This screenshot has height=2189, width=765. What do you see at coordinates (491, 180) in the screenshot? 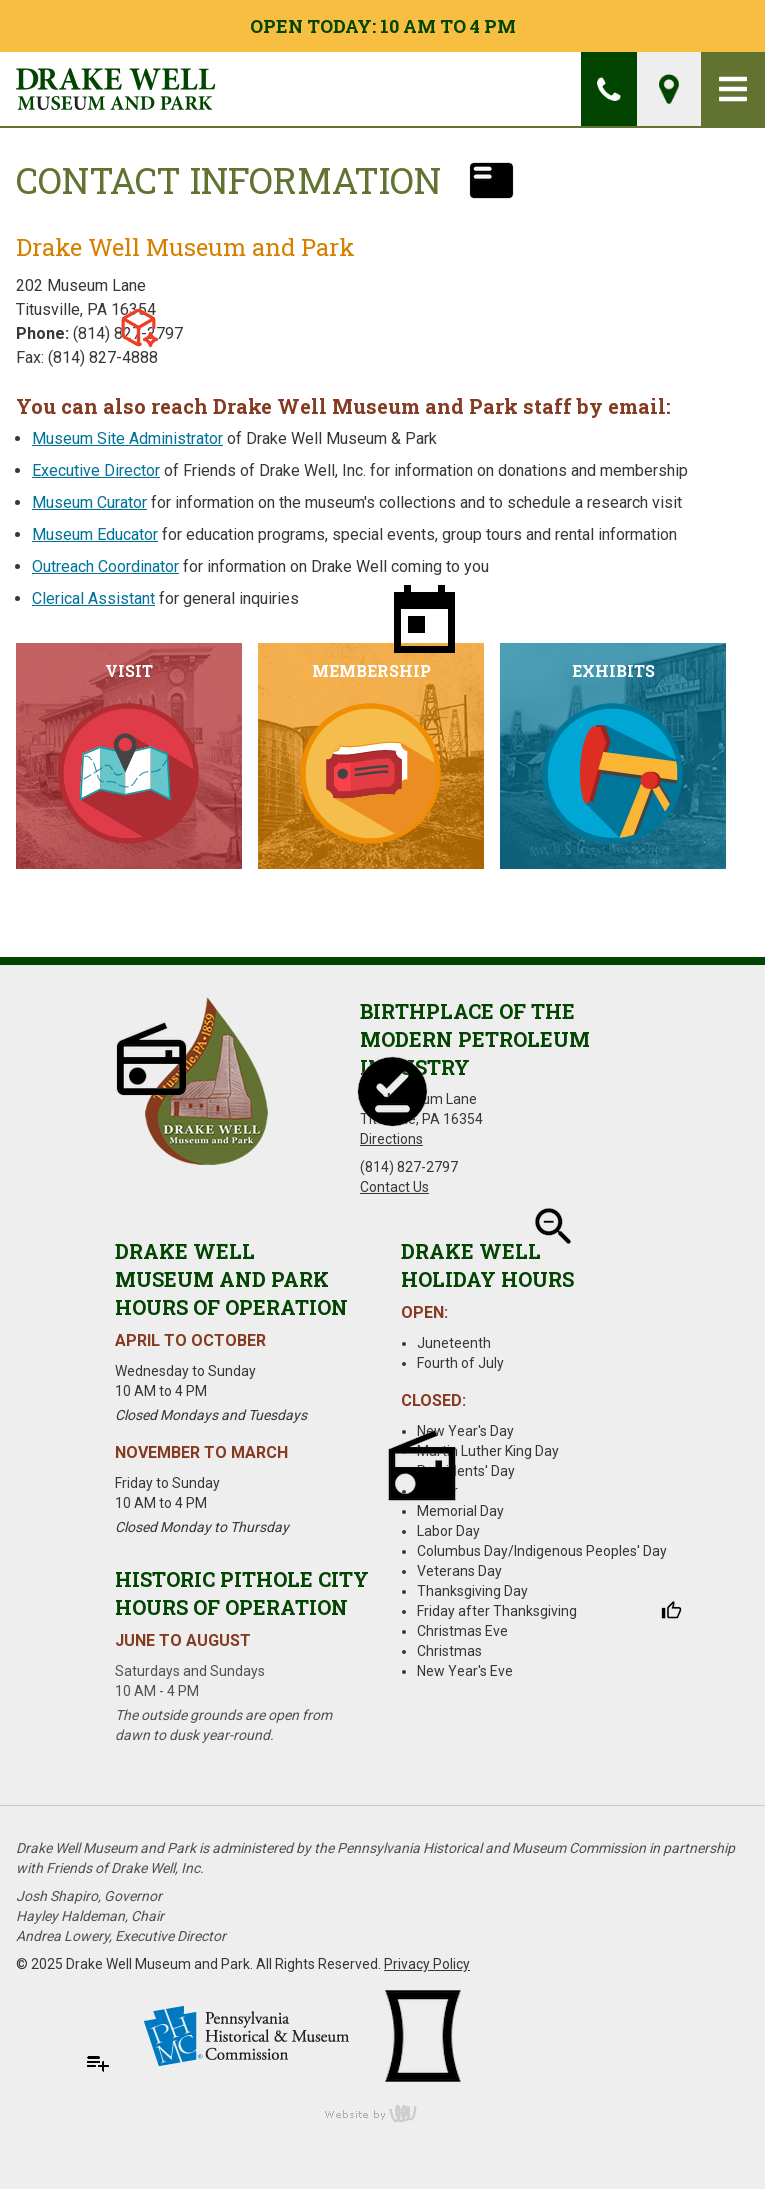
I see `view featured playlist` at bounding box center [491, 180].